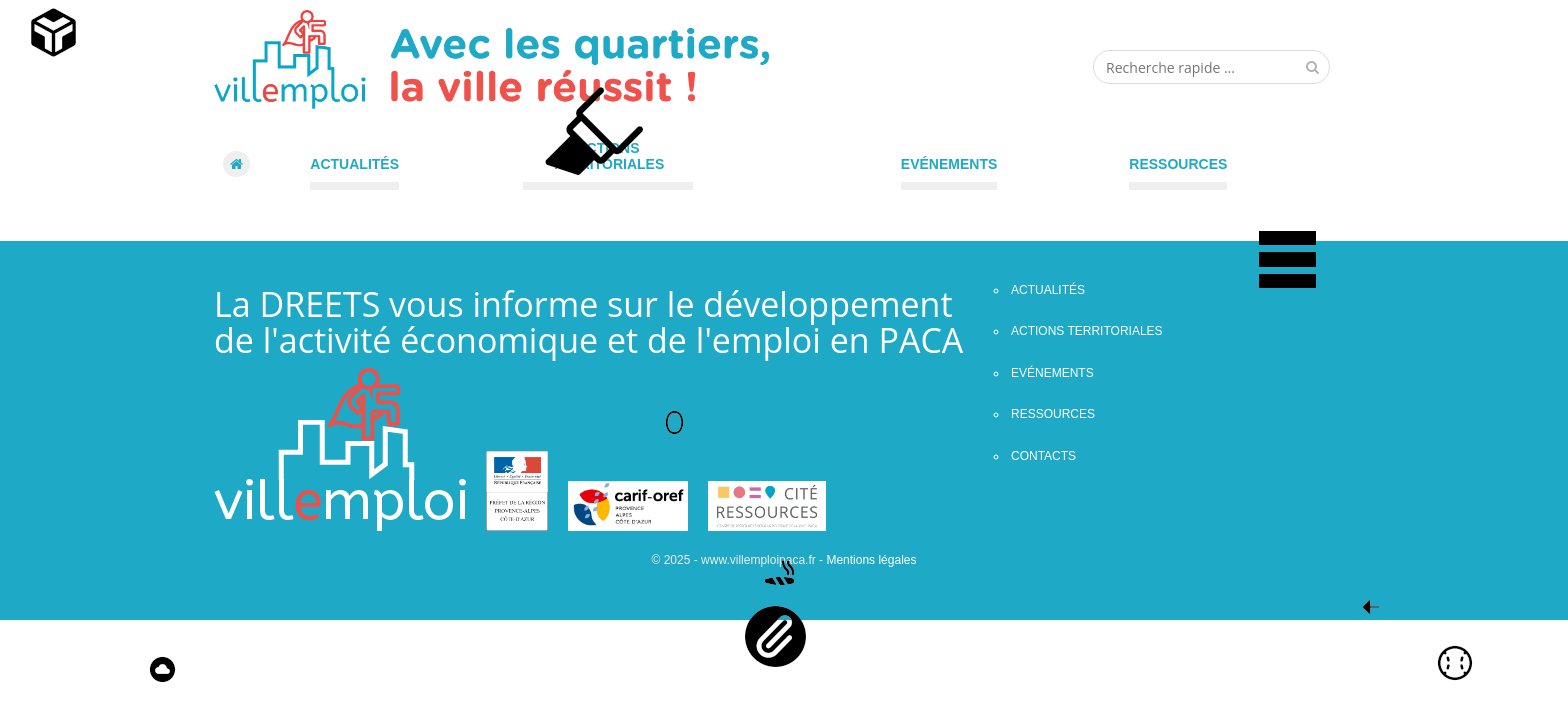 This screenshot has width=1568, height=720. What do you see at coordinates (1455, 663) in the screenshot?
I see `view baseball scores or stats` at bounding box center [1455, 663].